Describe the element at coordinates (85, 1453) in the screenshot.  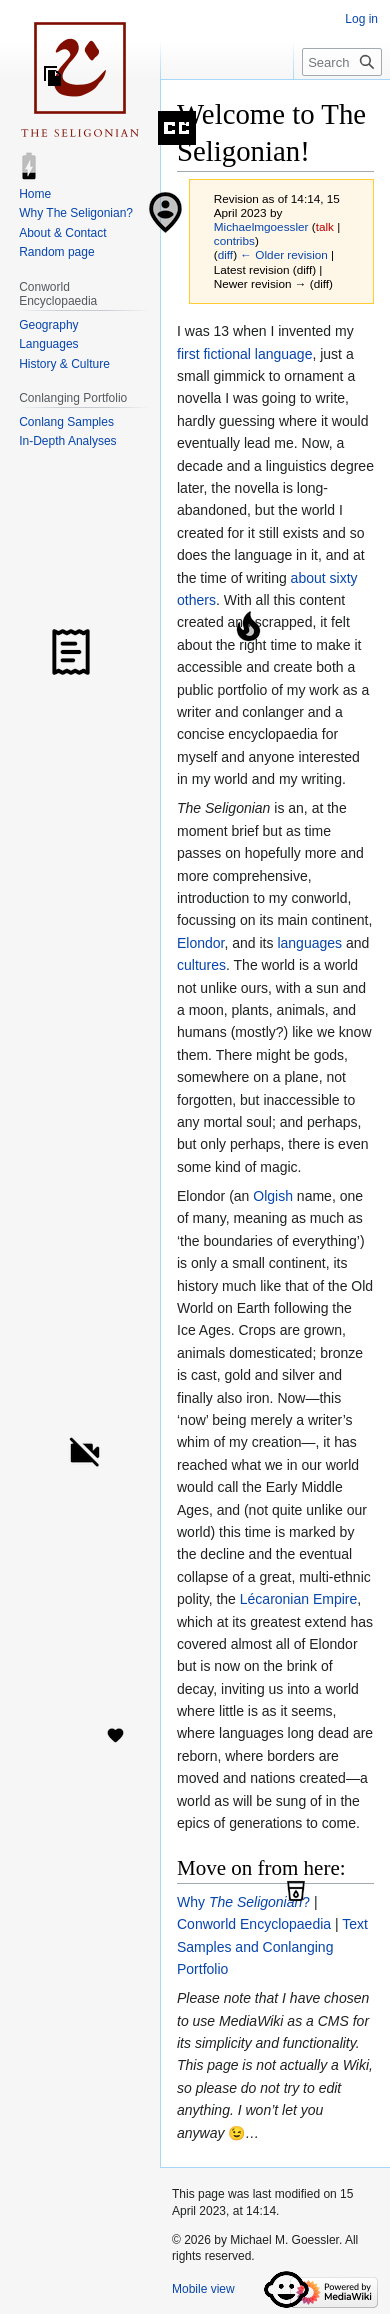
I see `camera is currently disabled or off` at that location.